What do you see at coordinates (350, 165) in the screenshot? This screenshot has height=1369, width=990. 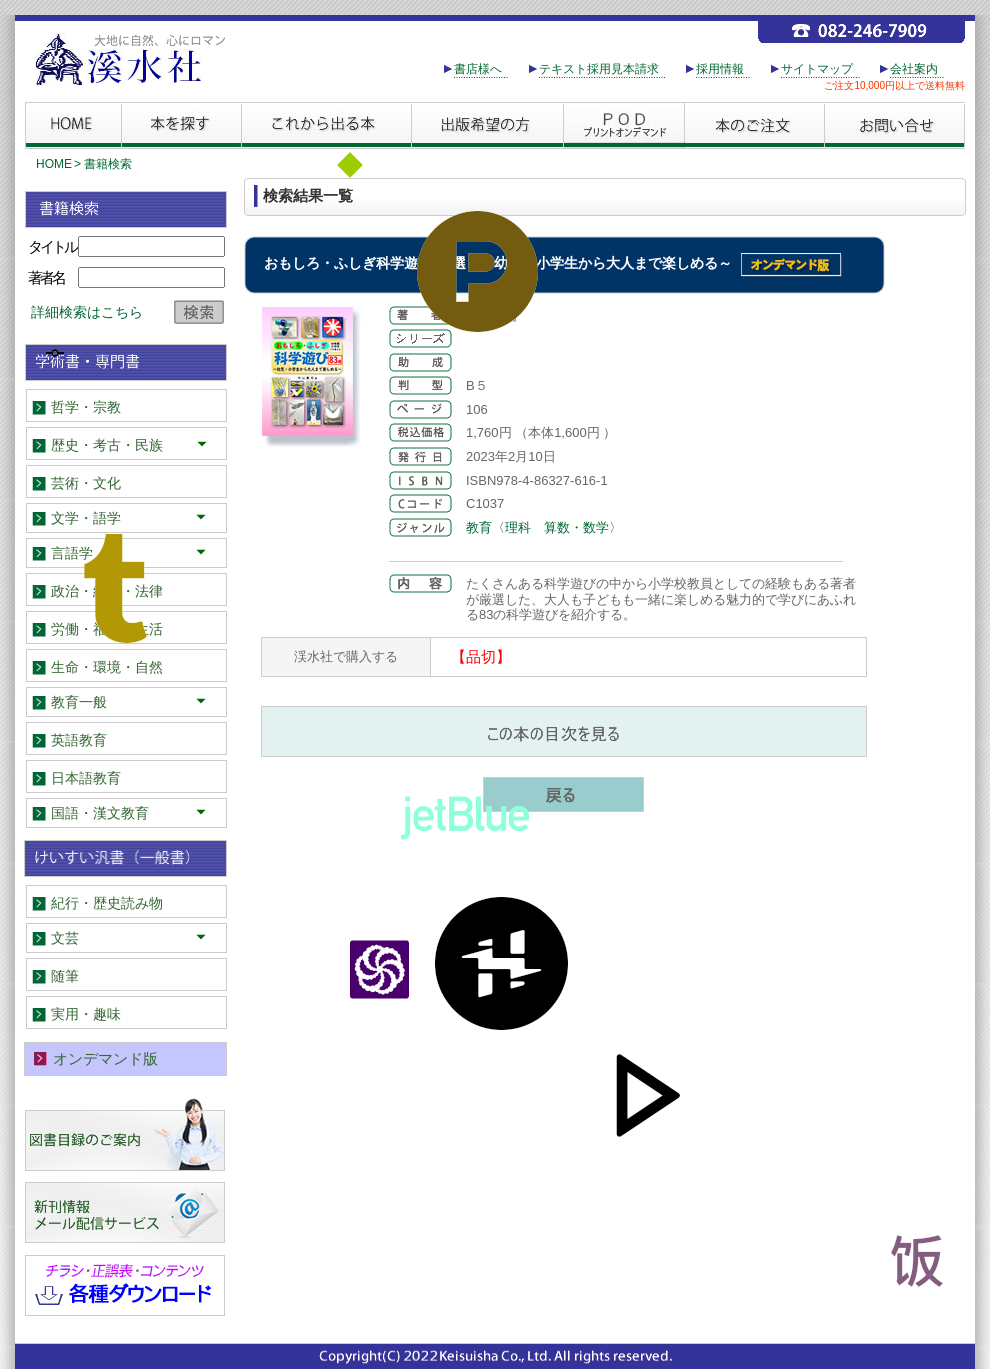 I see `open kedro data pipeline application` at bounding box center [350, 165].